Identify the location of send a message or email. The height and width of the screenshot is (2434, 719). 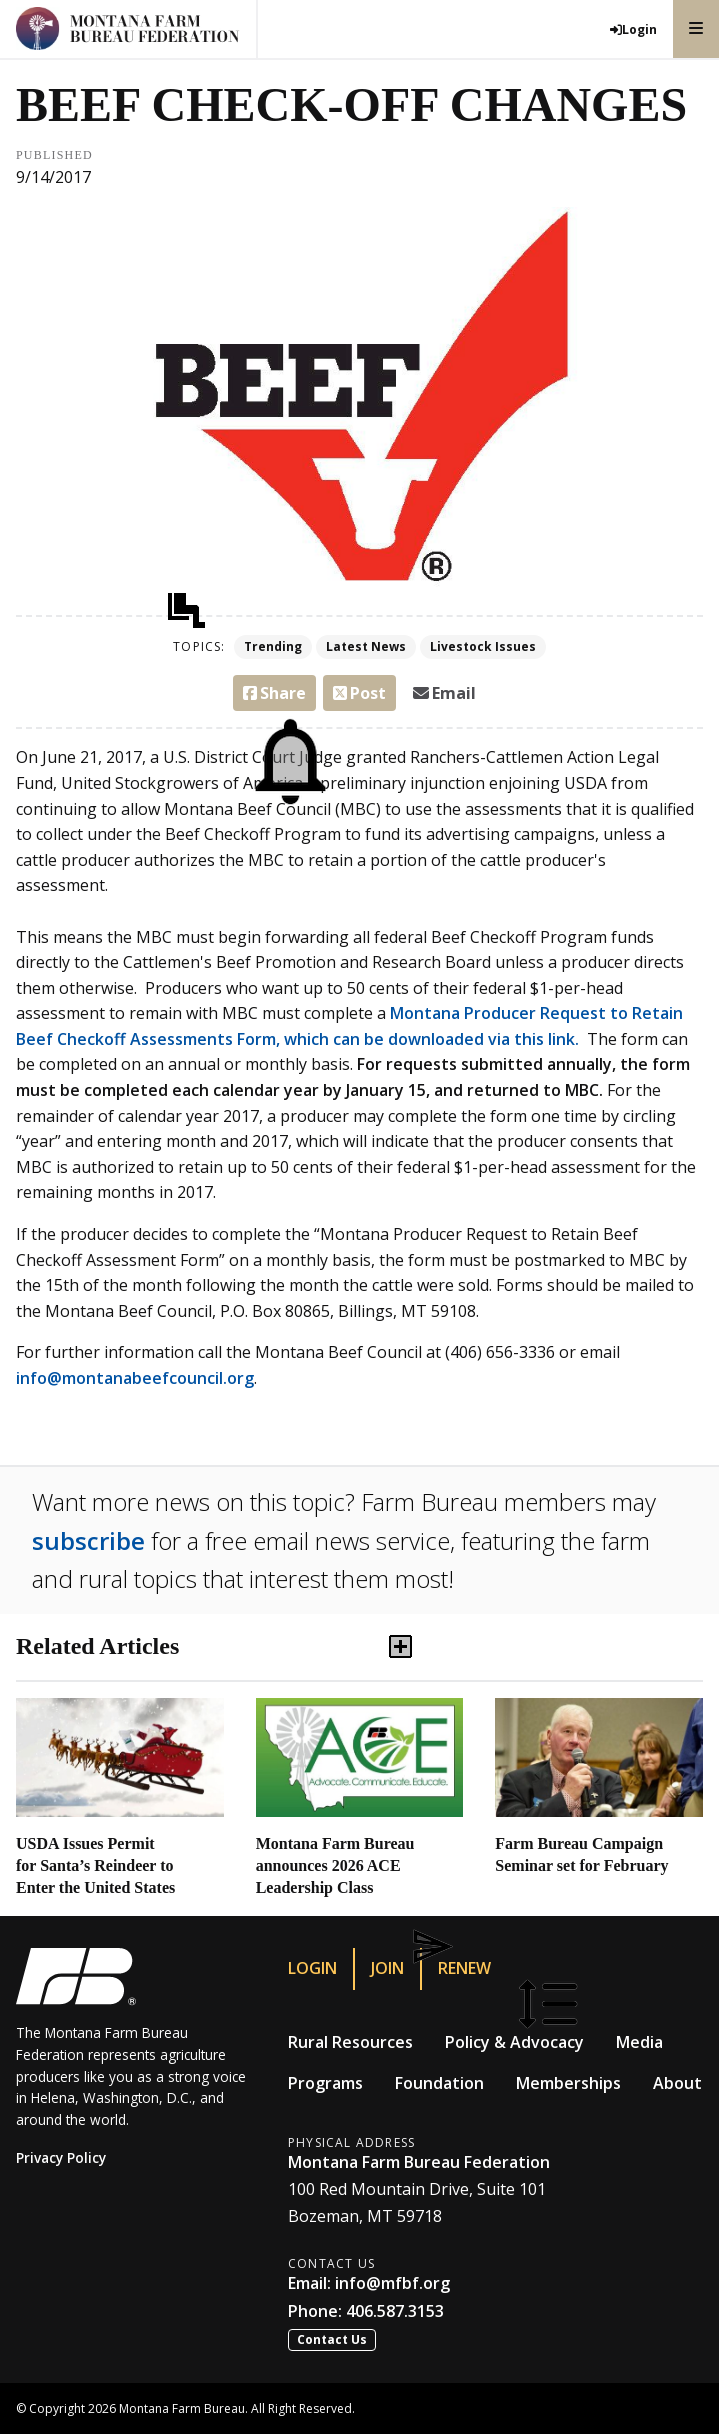
(432, 1946).